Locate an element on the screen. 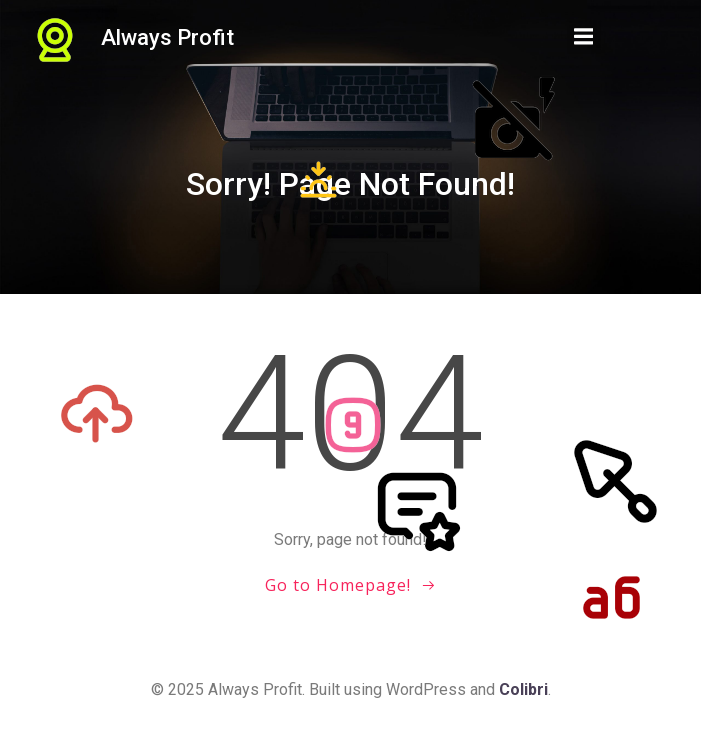 Image resolution: width=701 pixels, height=752 pixels. indicates 9 items or notifications is located at coordinates (353, 425).